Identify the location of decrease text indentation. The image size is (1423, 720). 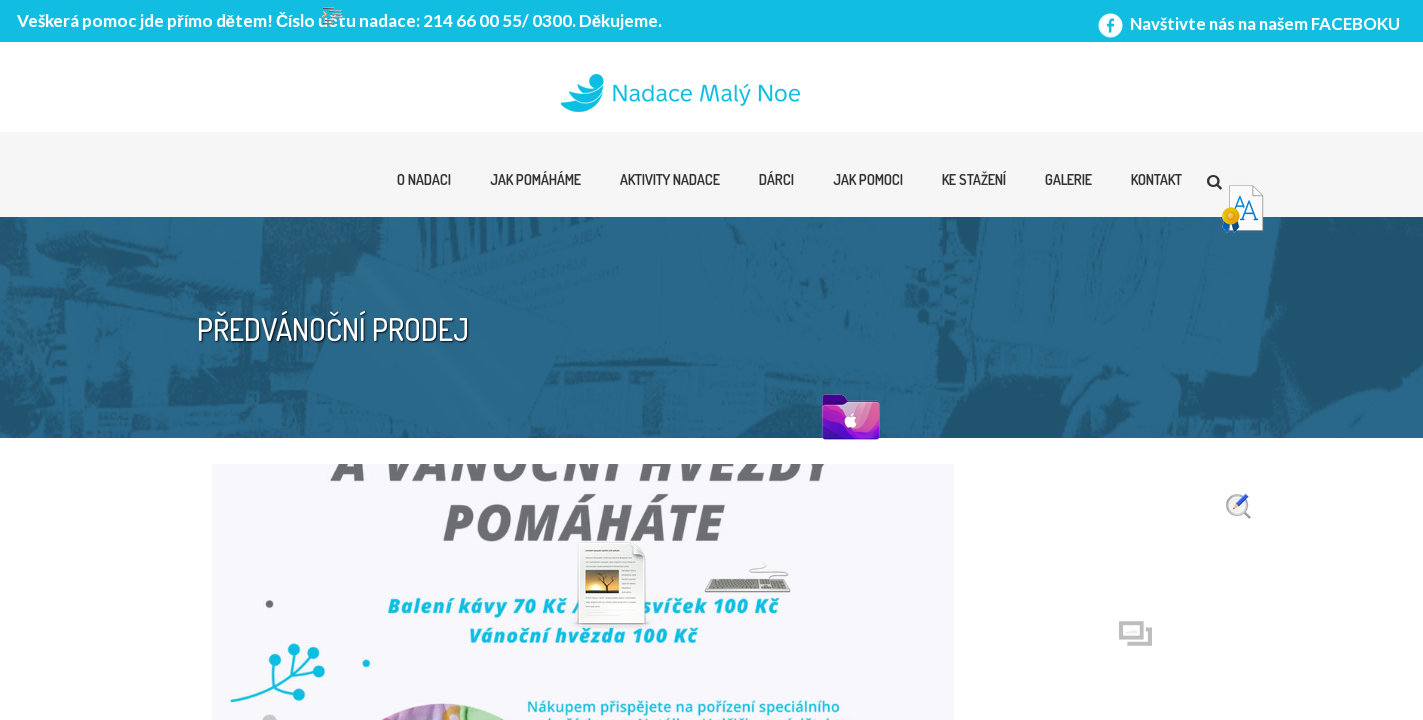
(332, 16).